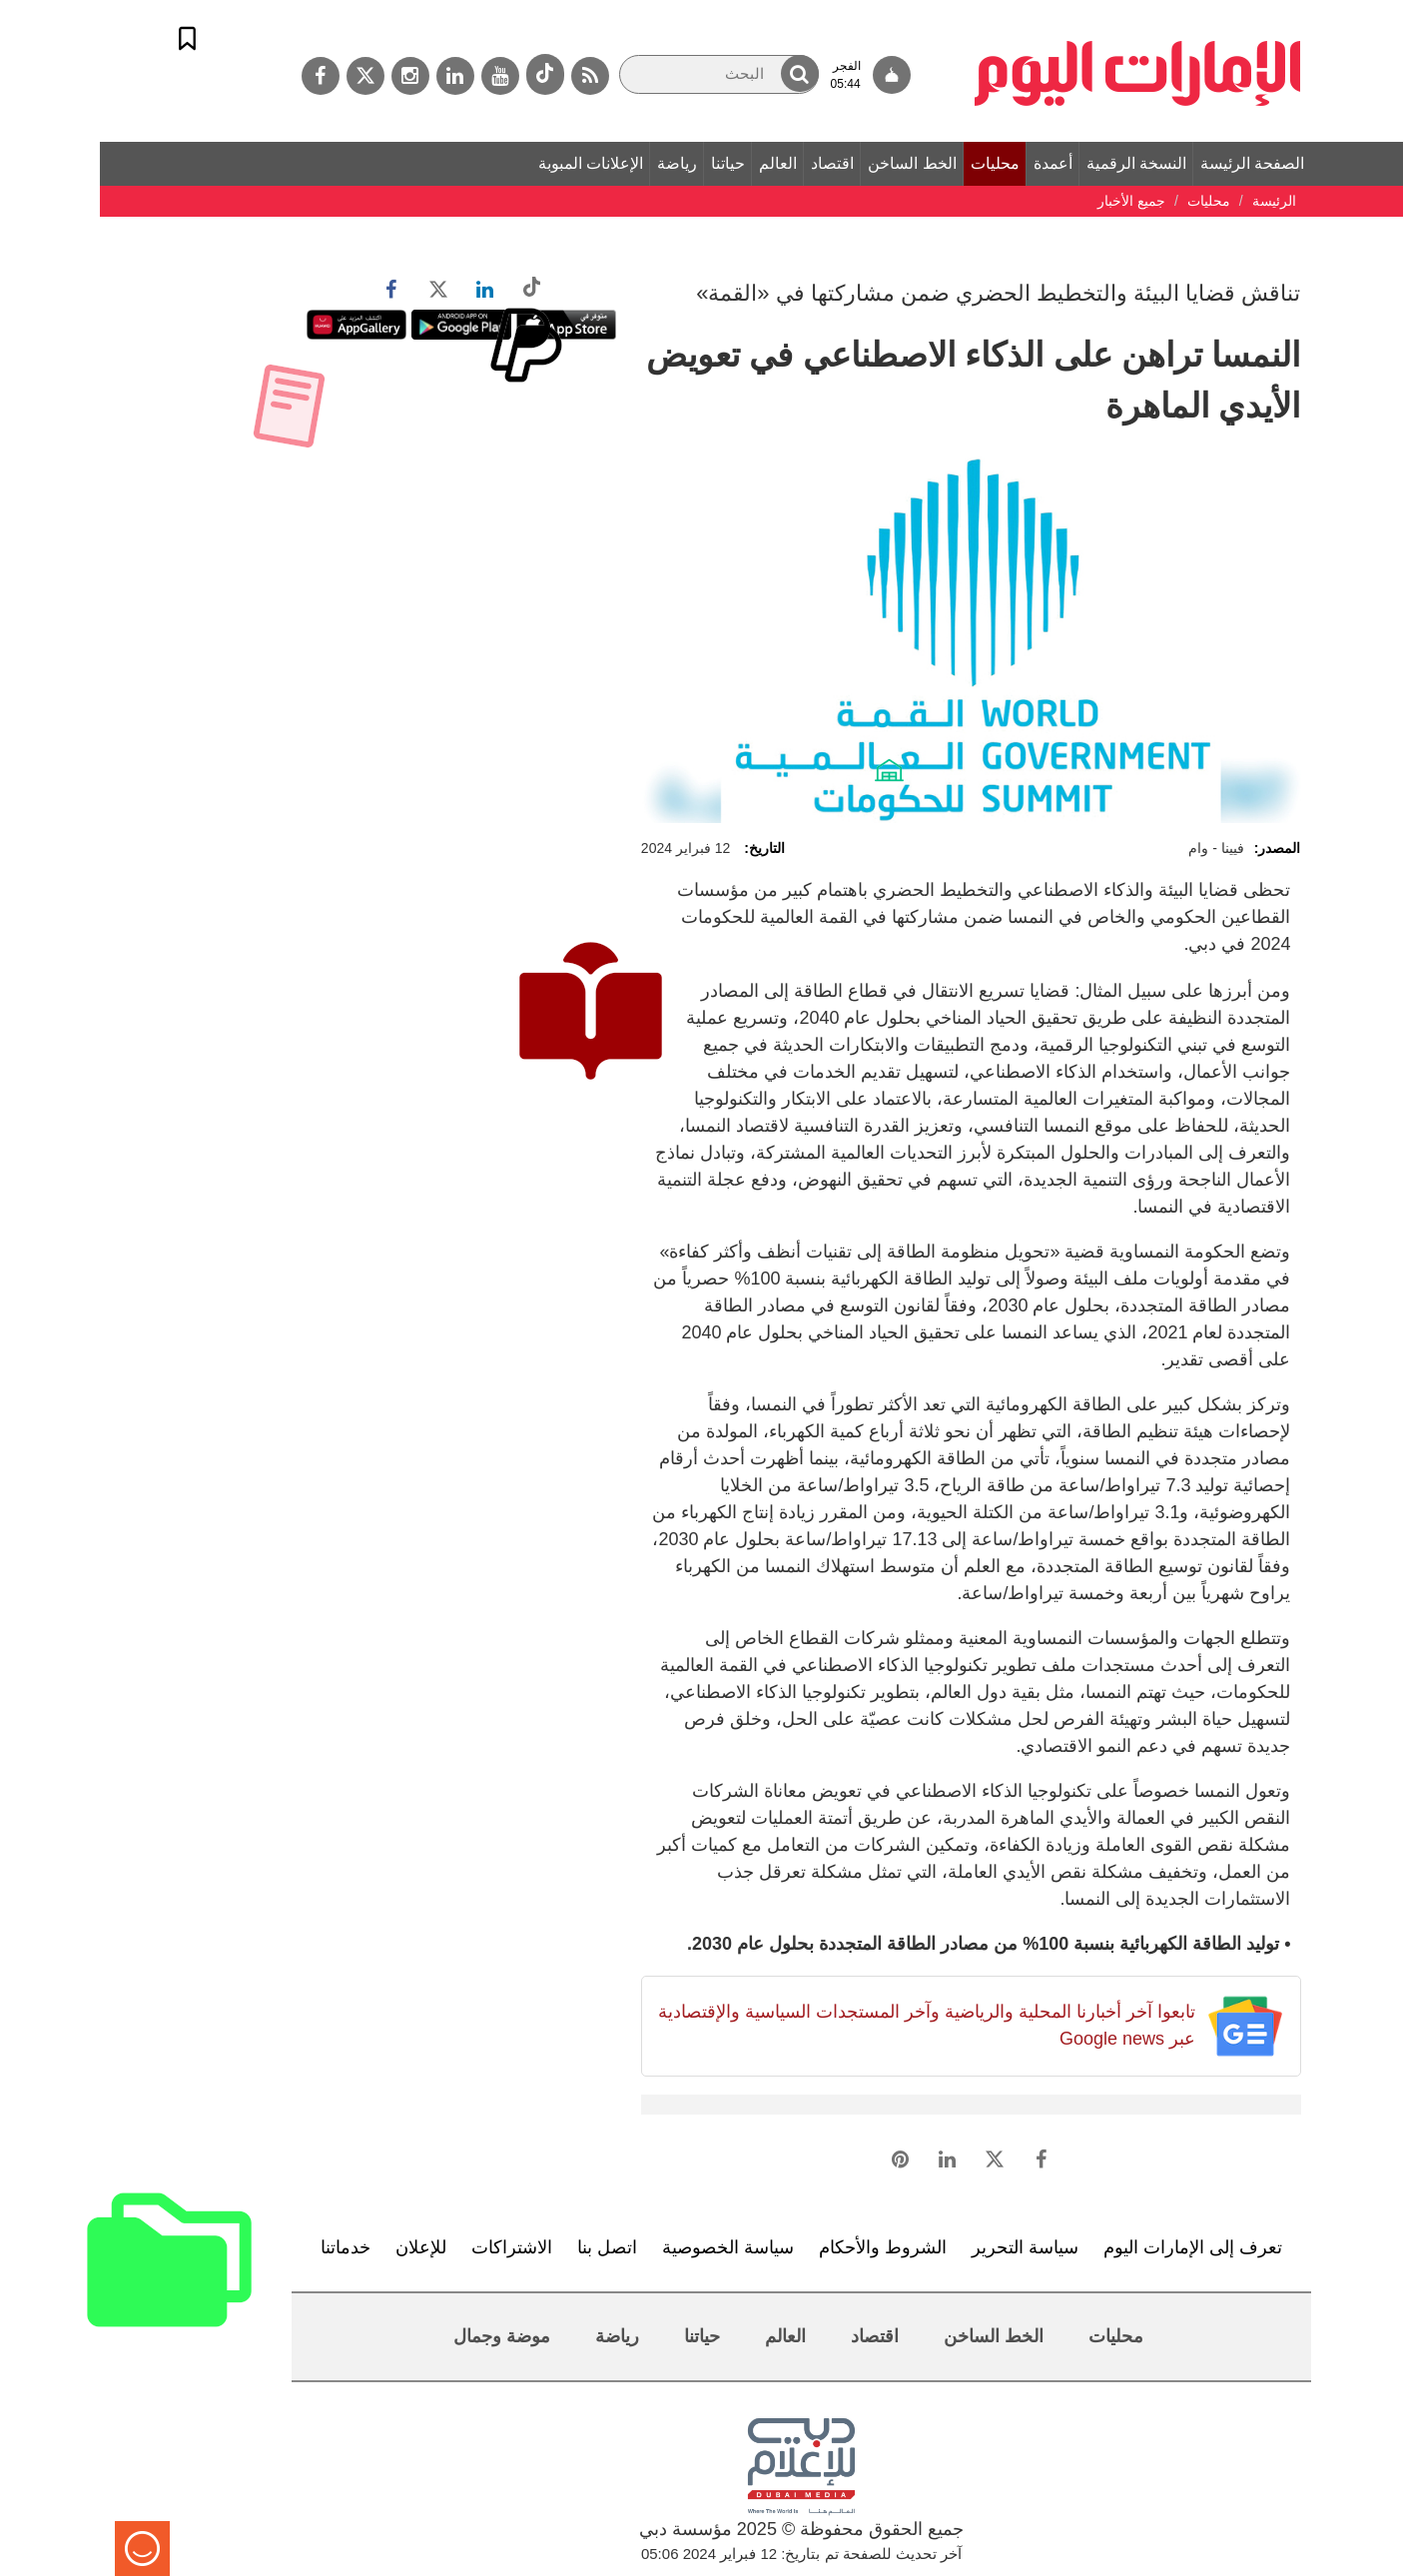 This screenshot has height=2576, width=1403. I want to click on view user profile or contact details, so click(590, 1008).